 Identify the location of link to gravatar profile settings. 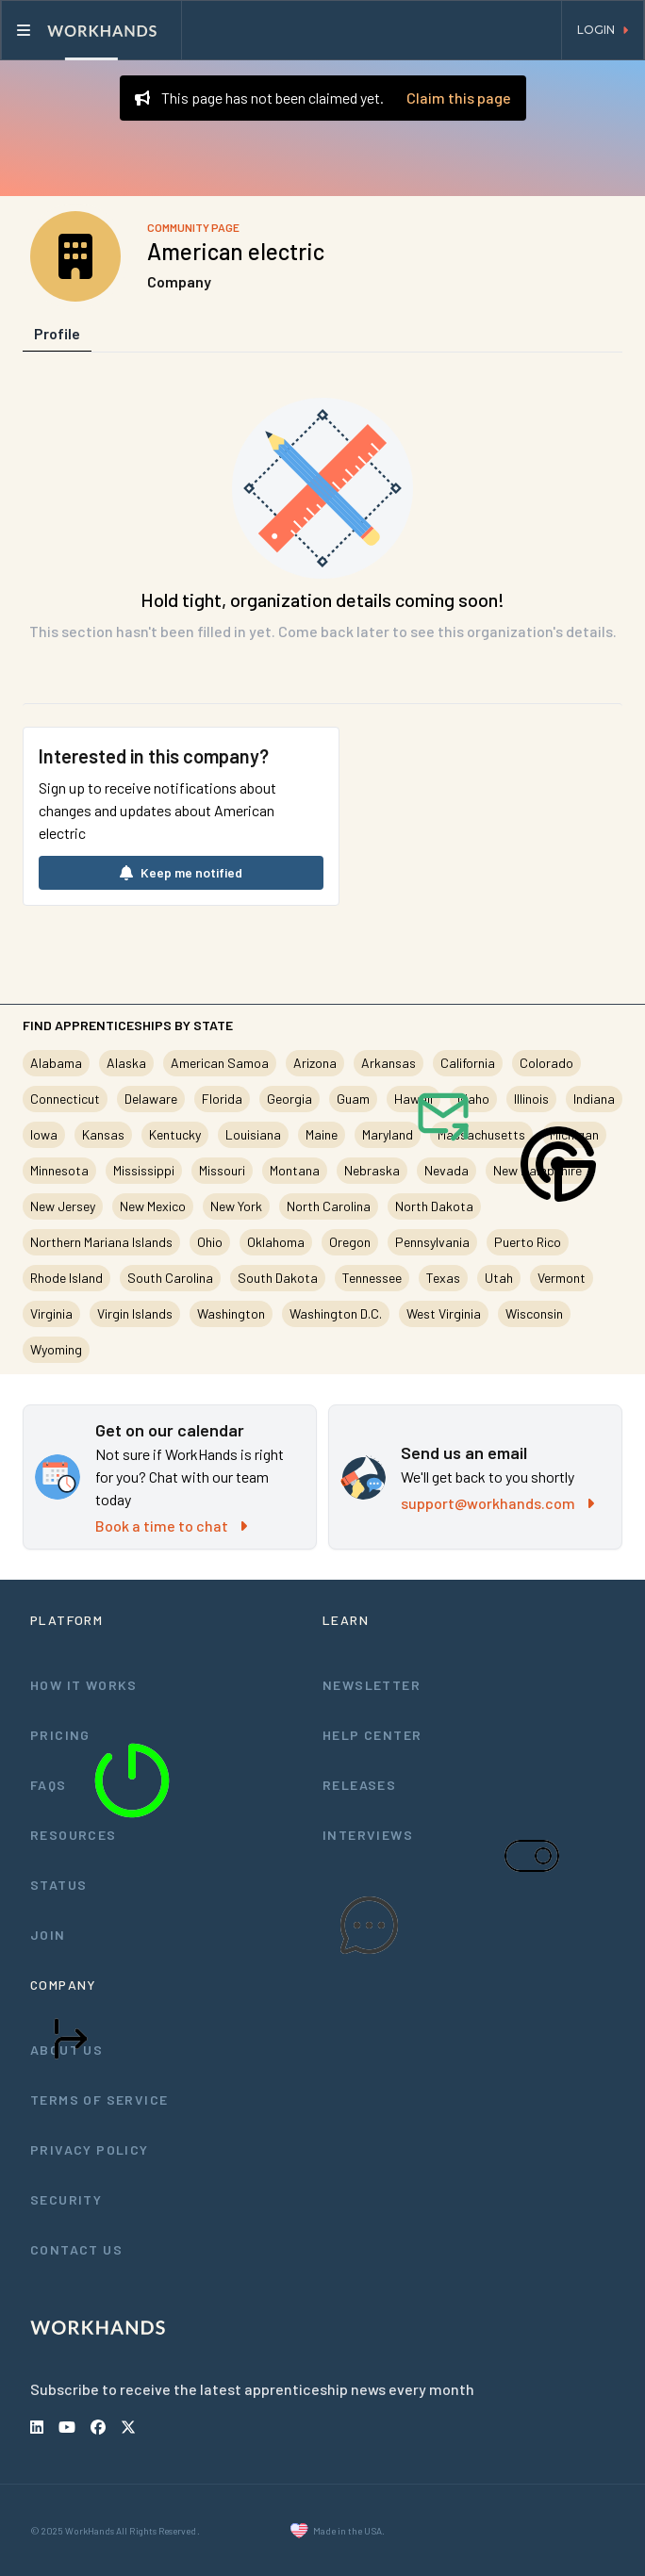
(132, 1780).